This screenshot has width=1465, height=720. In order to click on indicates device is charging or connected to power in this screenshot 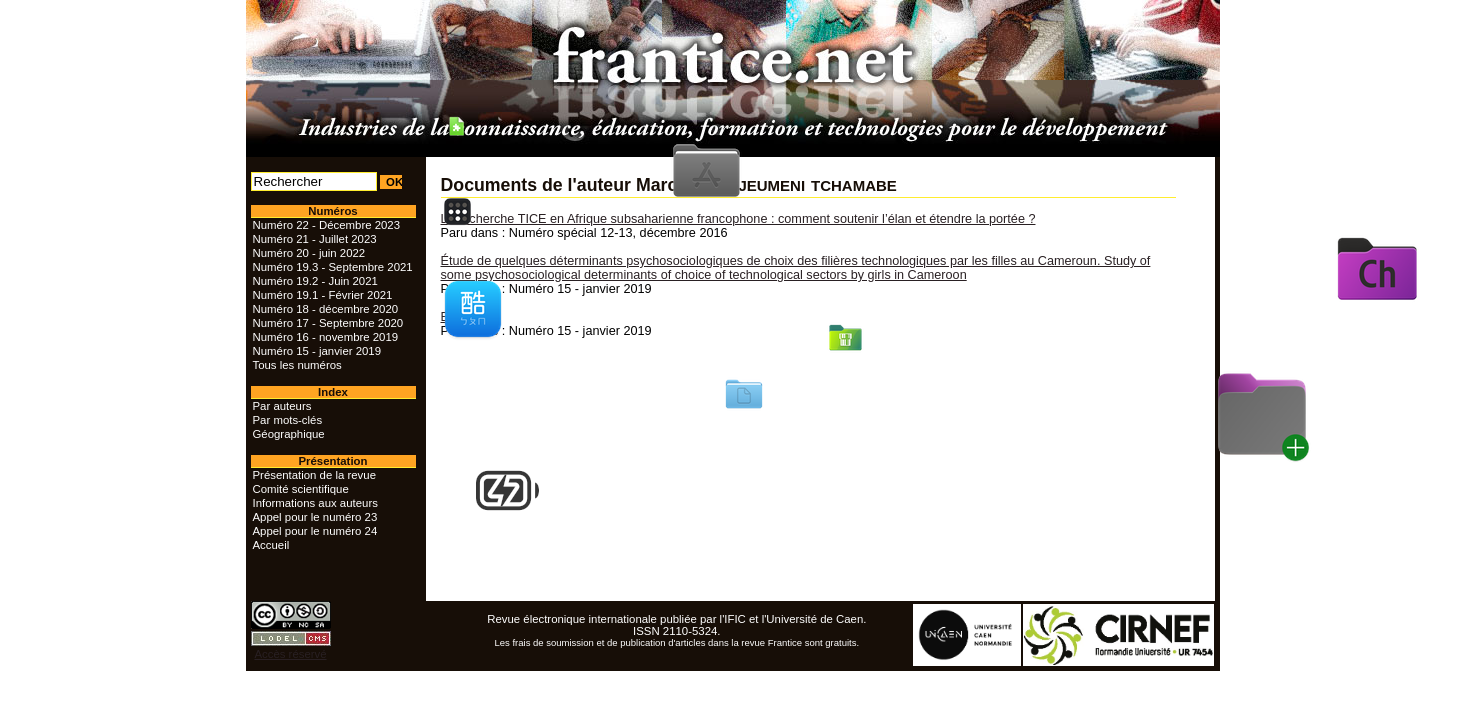, I will do `click(507, 490)`.